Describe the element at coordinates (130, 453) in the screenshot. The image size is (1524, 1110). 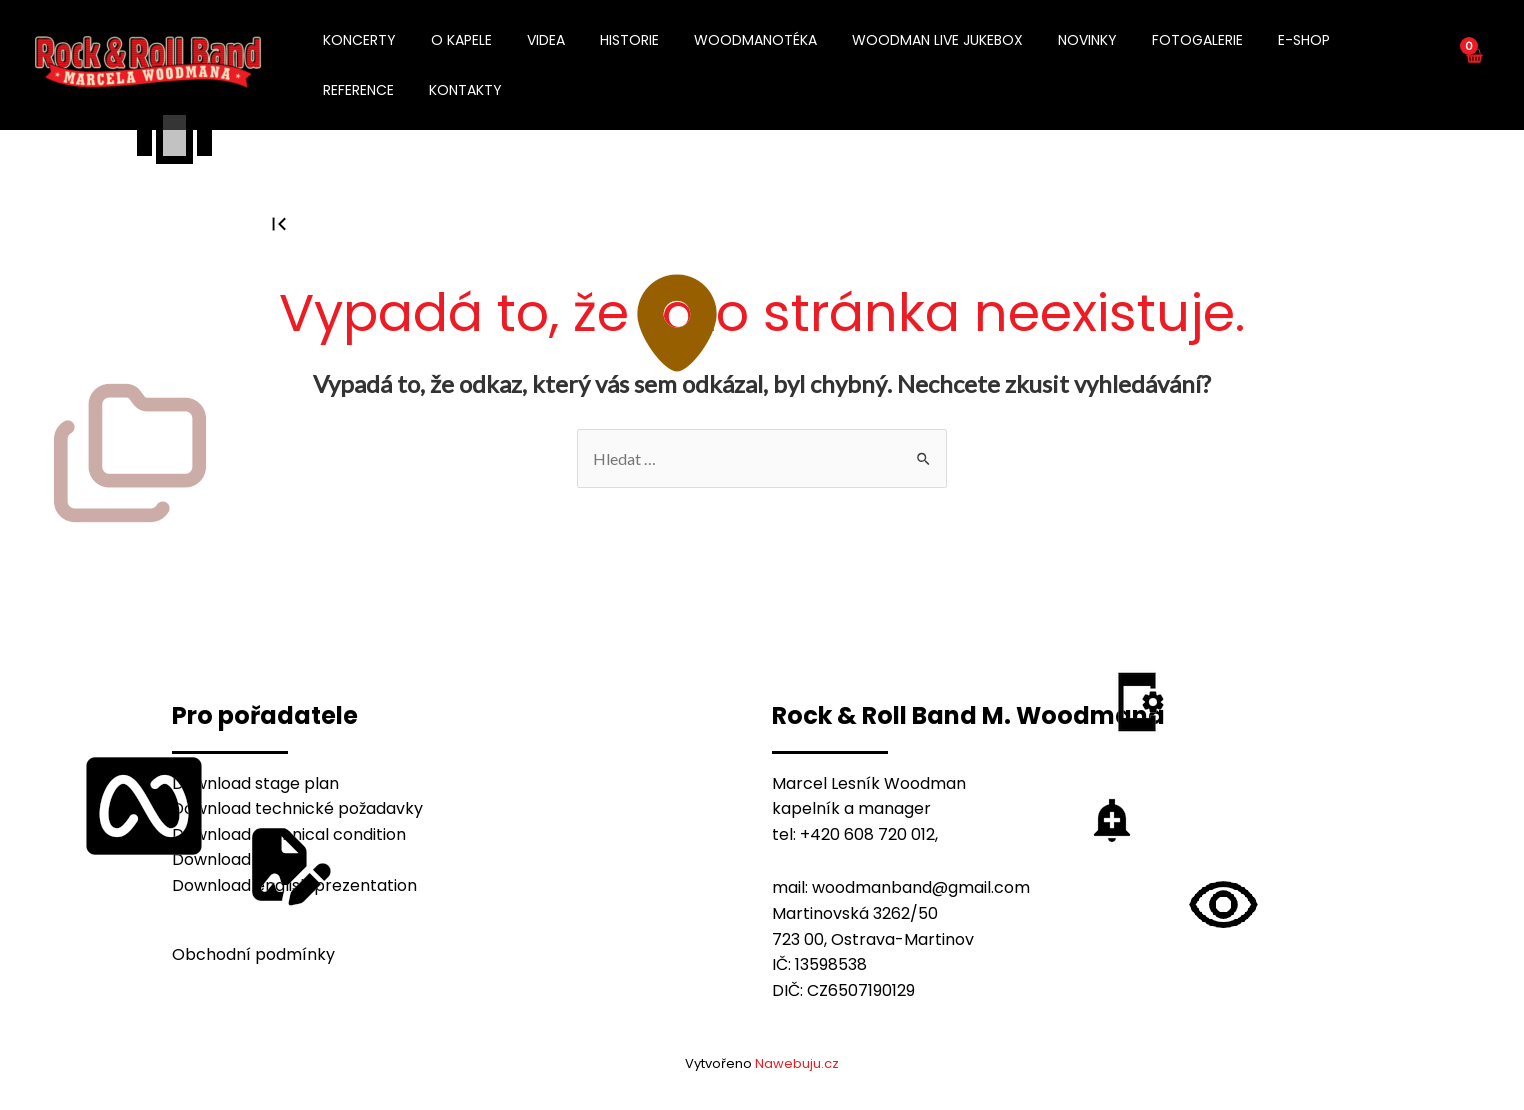
I see `view all folders` at that location.